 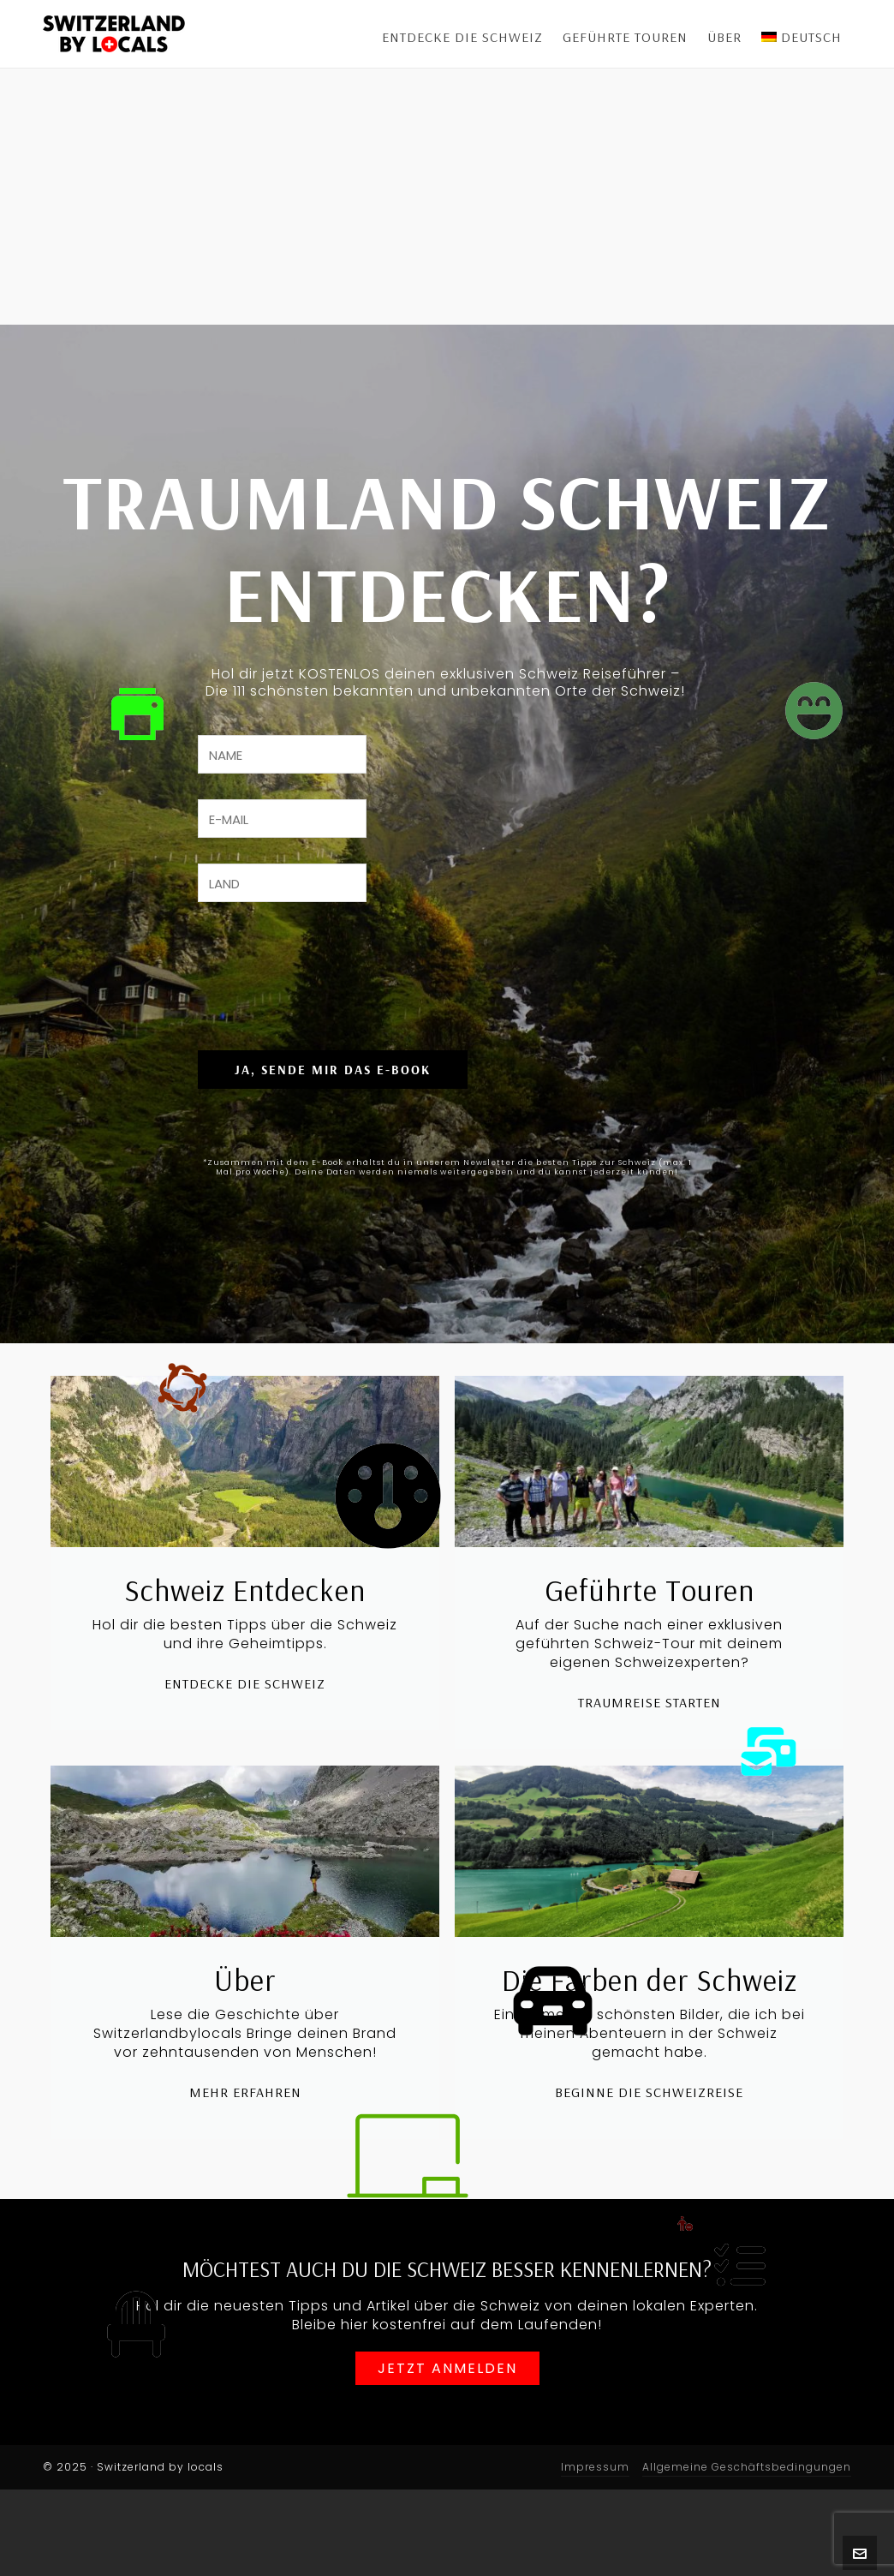 I want to click on remove a person from a group or list, so click(x=684, y=2223).